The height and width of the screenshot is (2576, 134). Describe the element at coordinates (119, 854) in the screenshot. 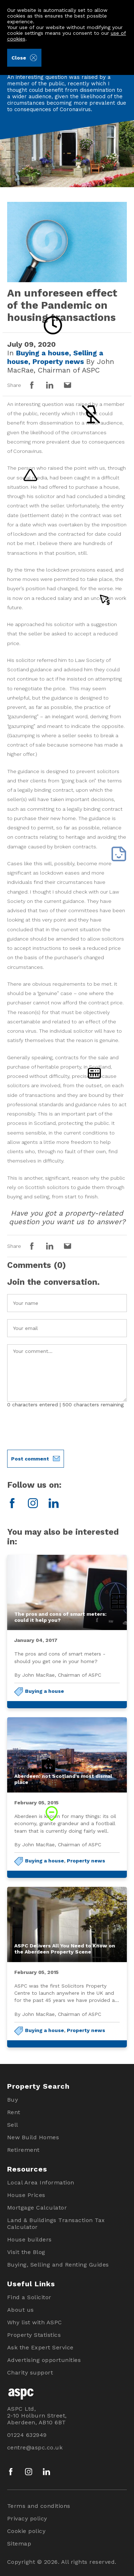

I see `add a sticker to your message` at that location.